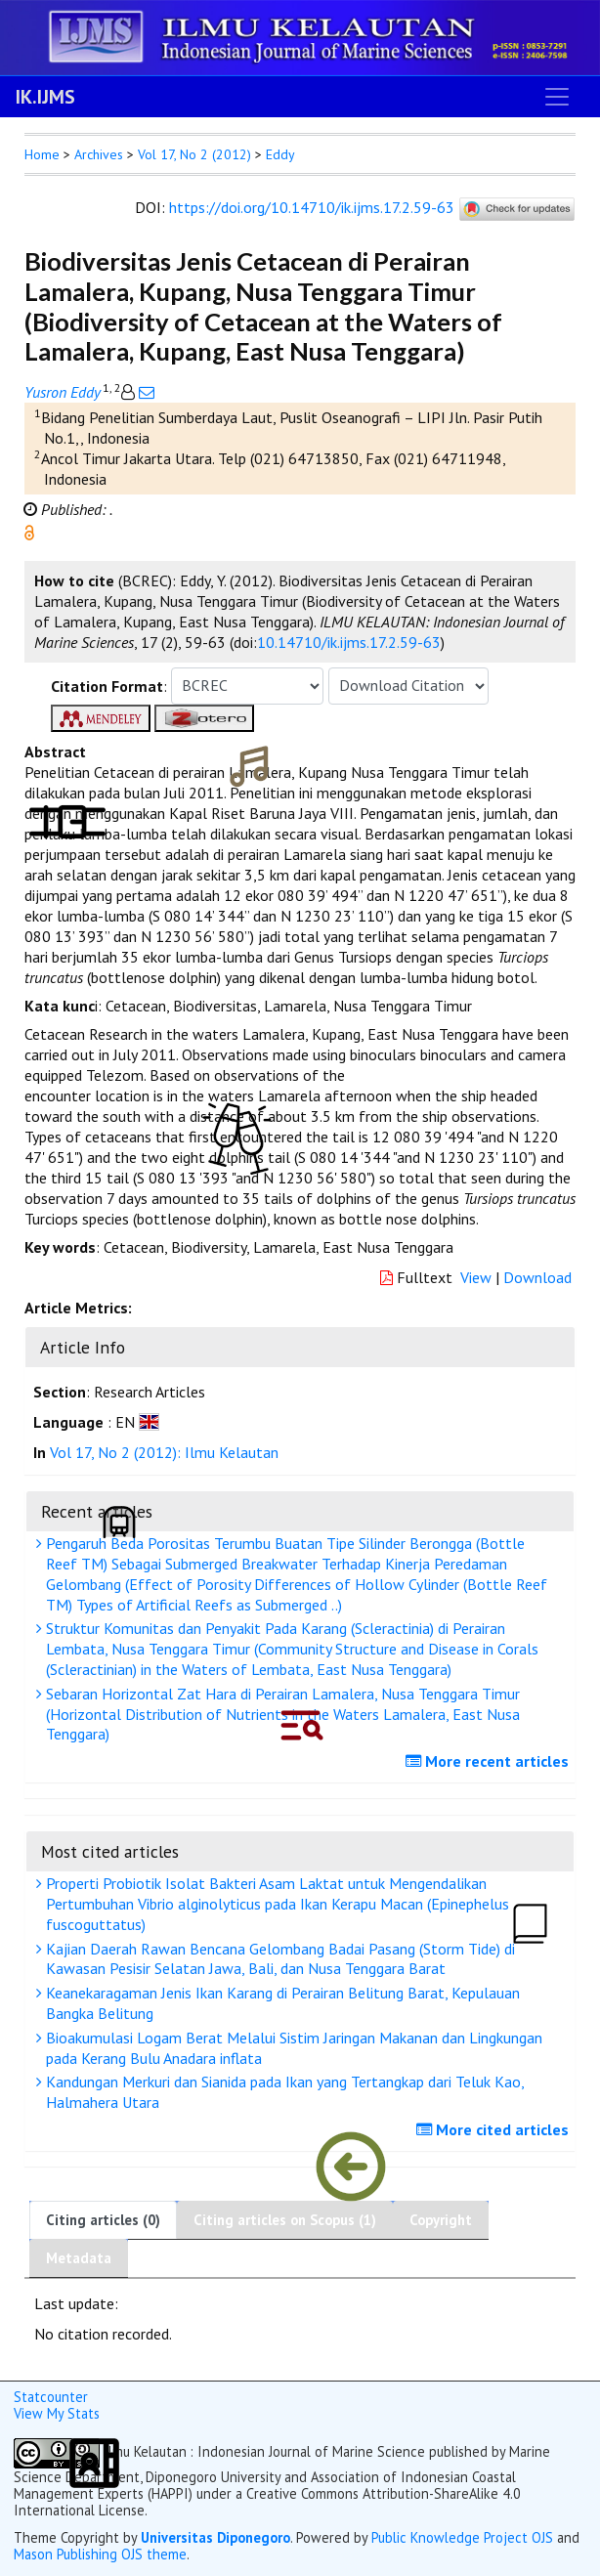 The height and width of the screenshot is (2576, 600). Describe the element at coordinates (119, 1524) in the screenshot. I see `view subway or metro transit options` at that location.